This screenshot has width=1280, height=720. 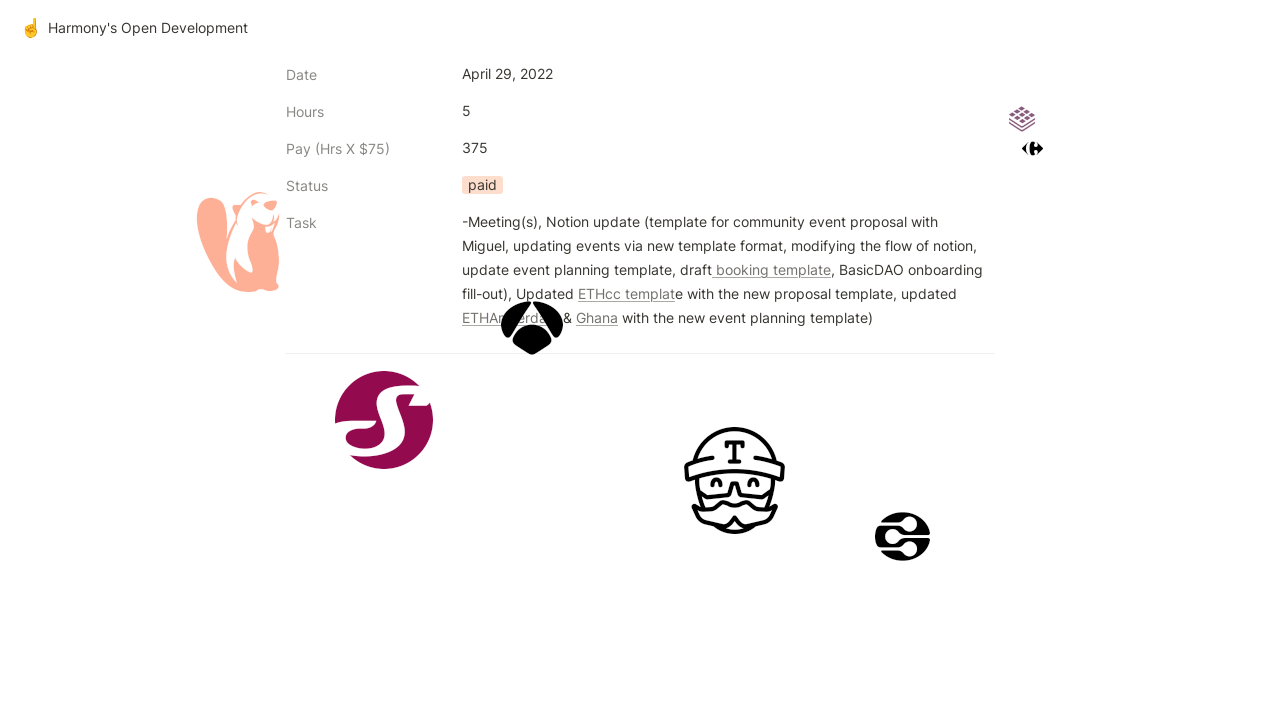 I want to click on open the Carrefour shopping app, so click(x=1032, y=148).